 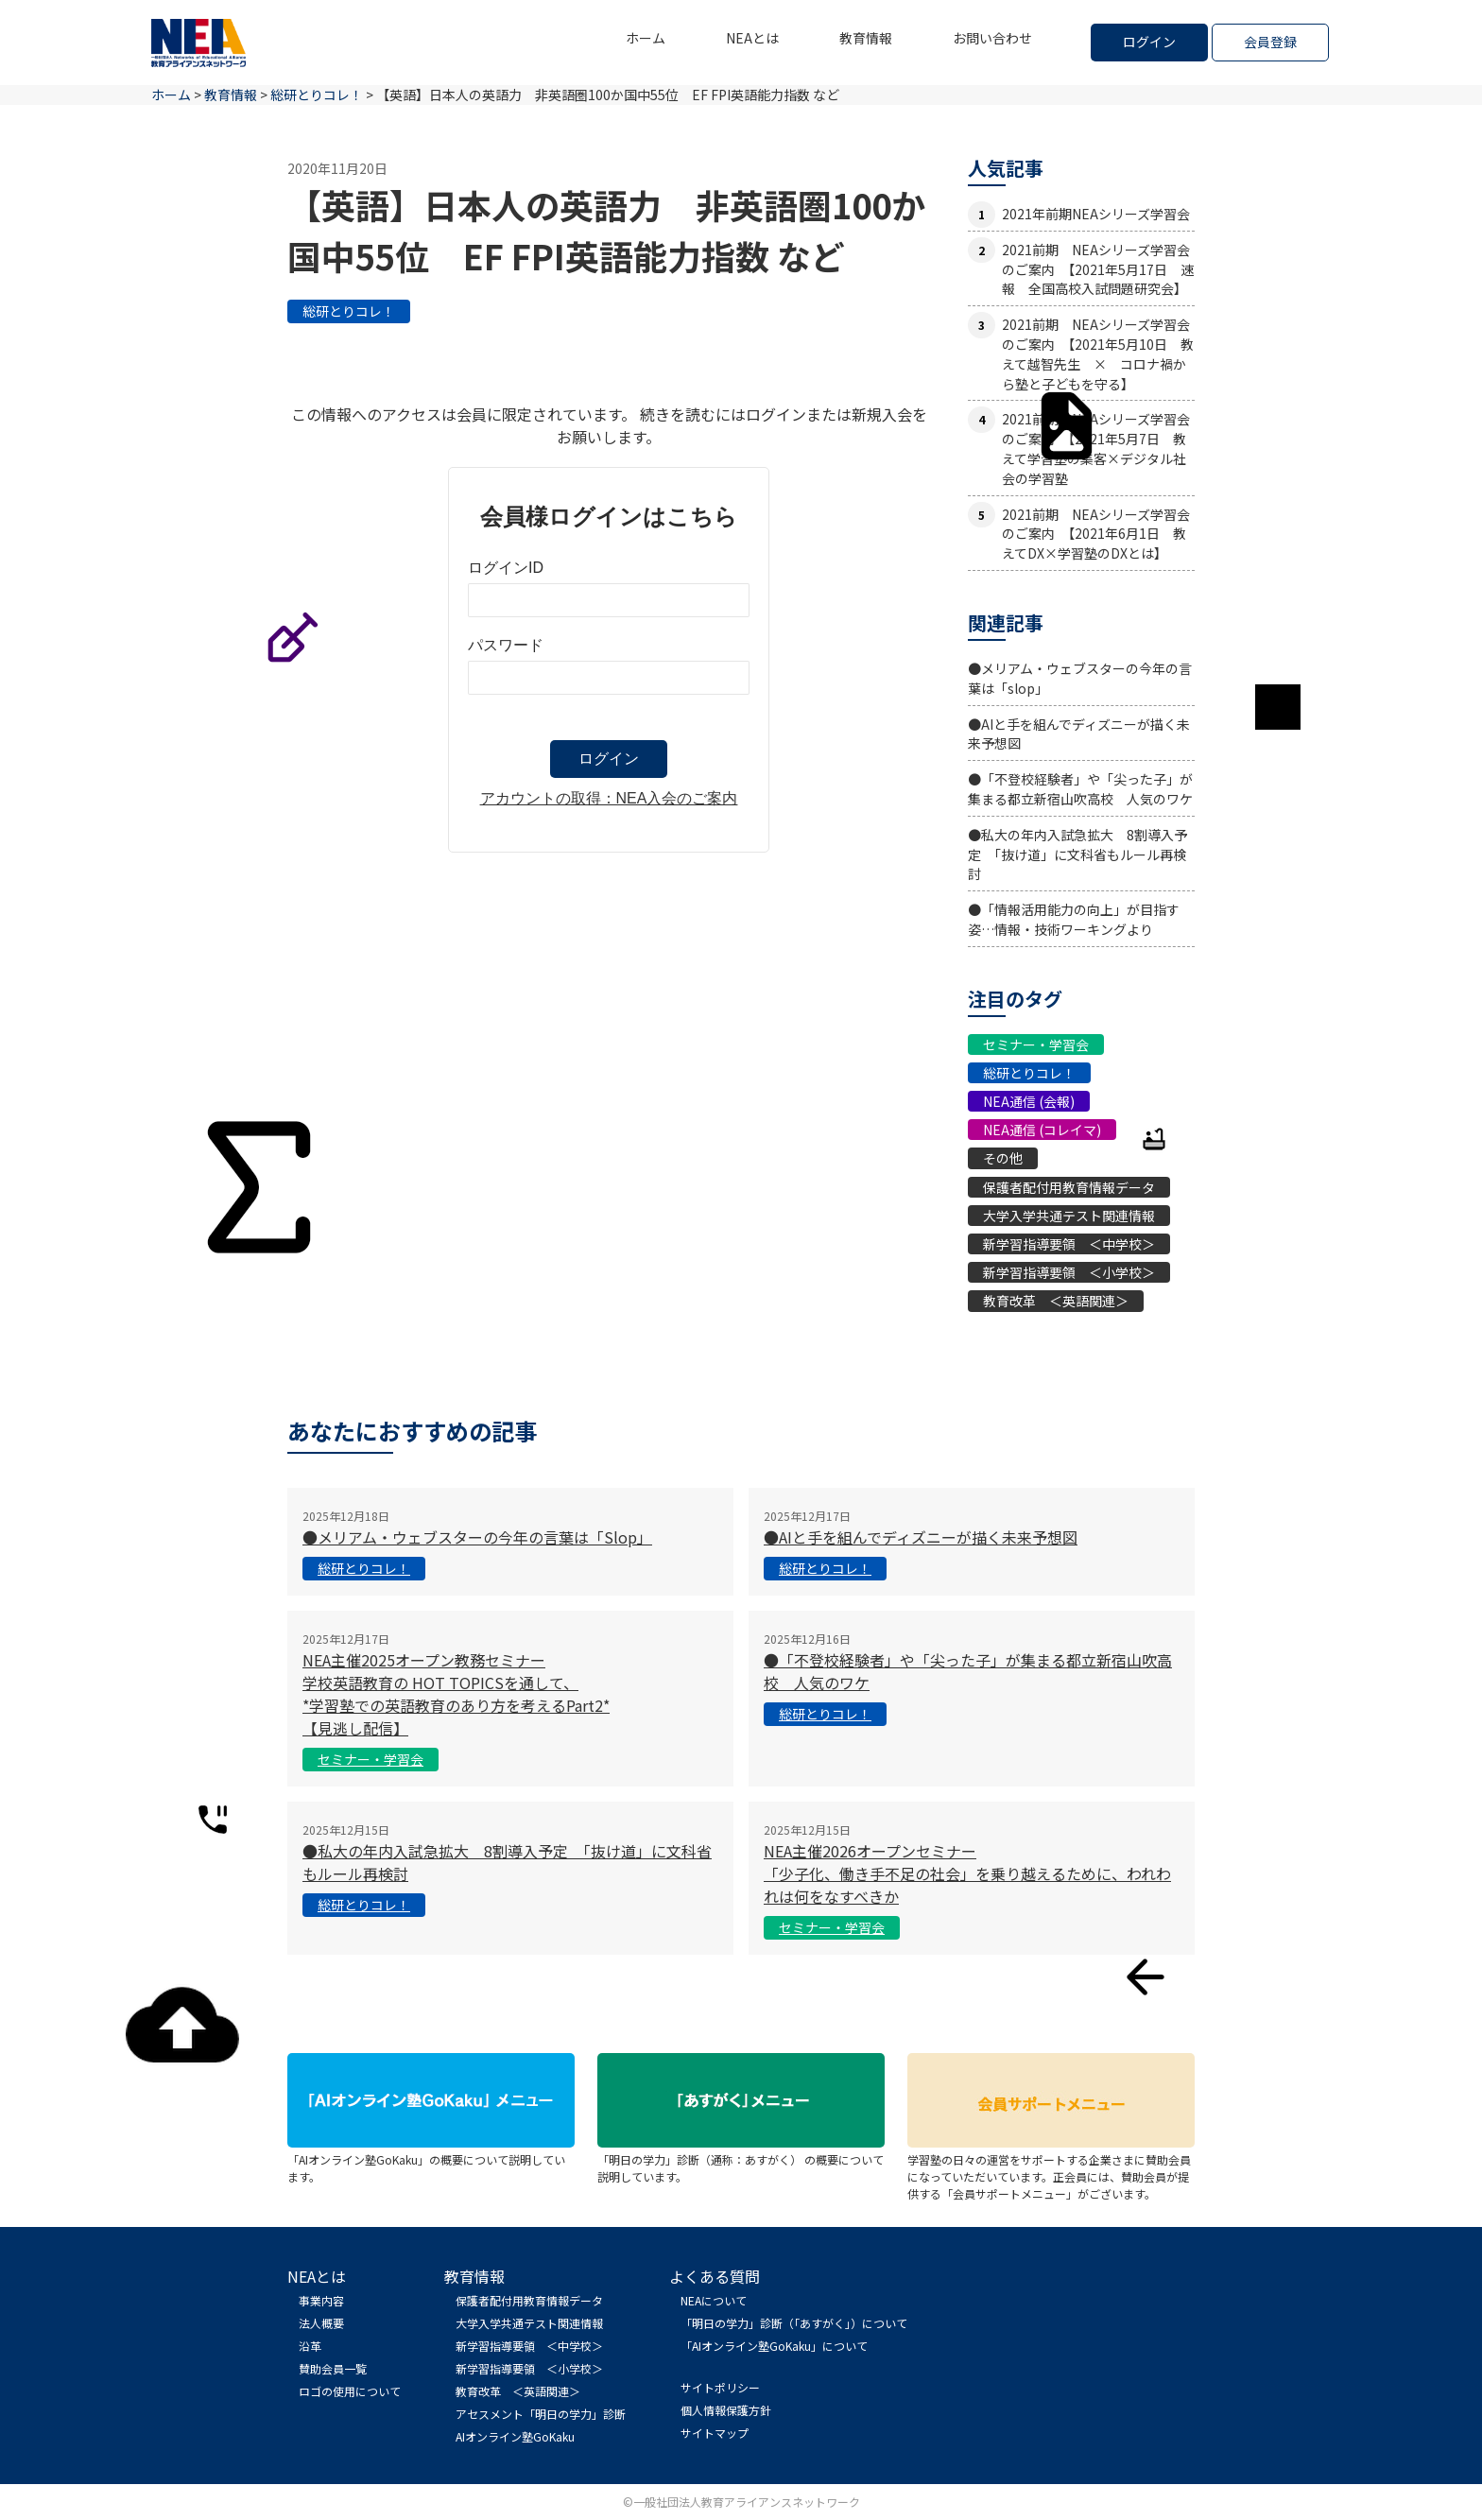 I want to click on view image file, so click(x=1066, y=425).